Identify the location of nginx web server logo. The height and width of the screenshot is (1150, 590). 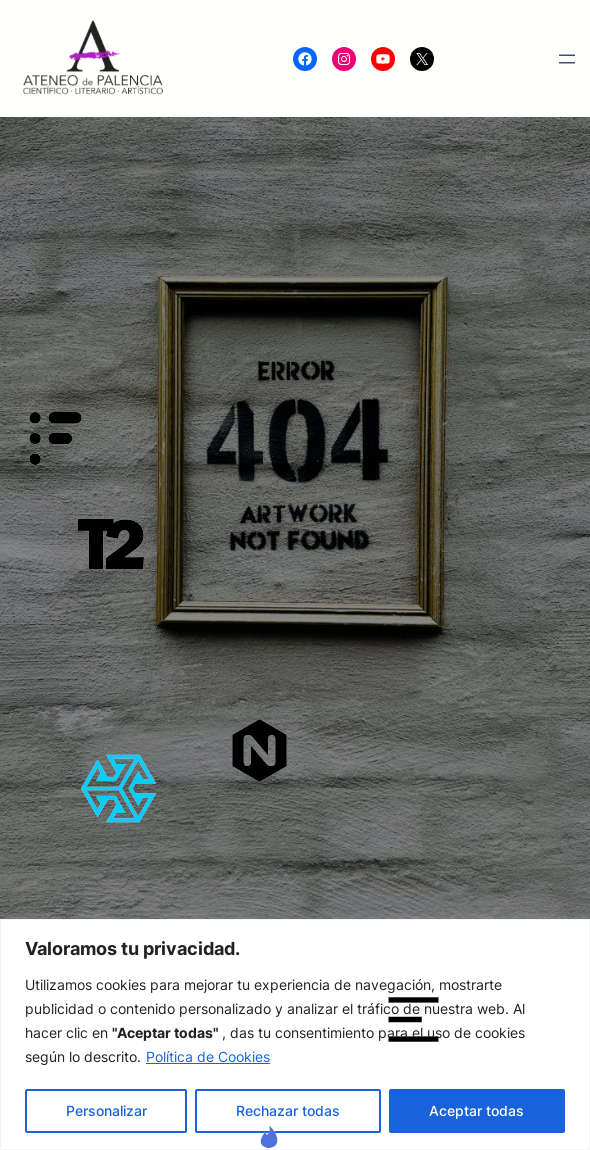
(259, 750).